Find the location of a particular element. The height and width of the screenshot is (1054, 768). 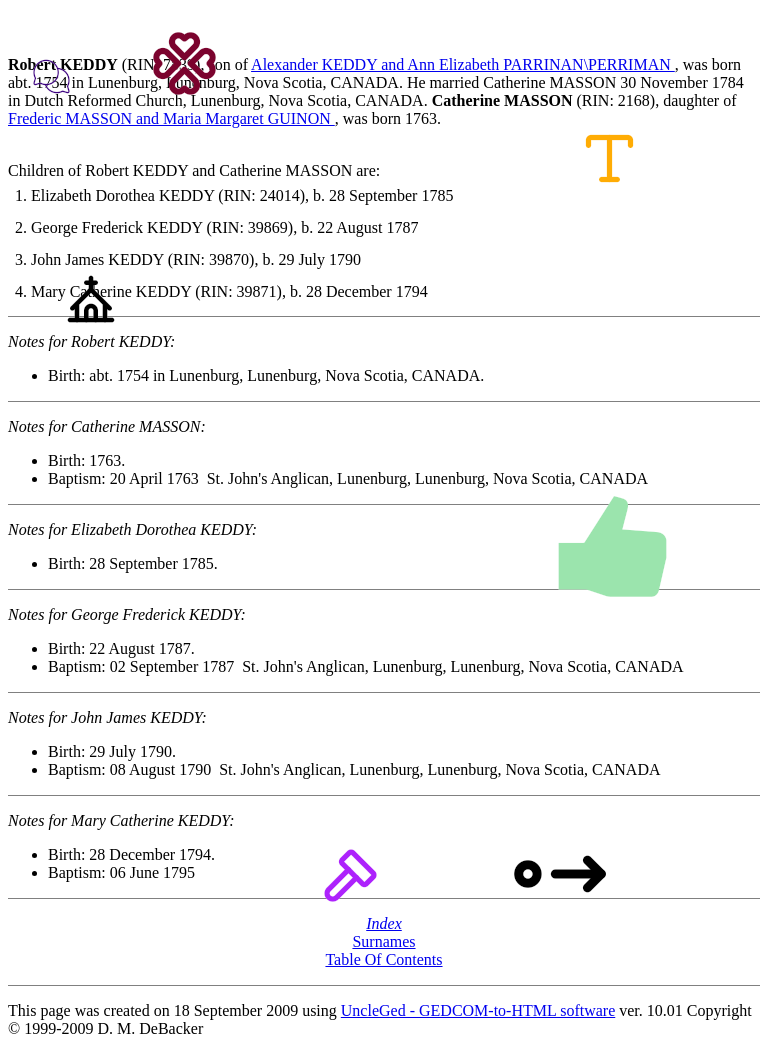

access text formatting options is located at coordinates (609, 158).